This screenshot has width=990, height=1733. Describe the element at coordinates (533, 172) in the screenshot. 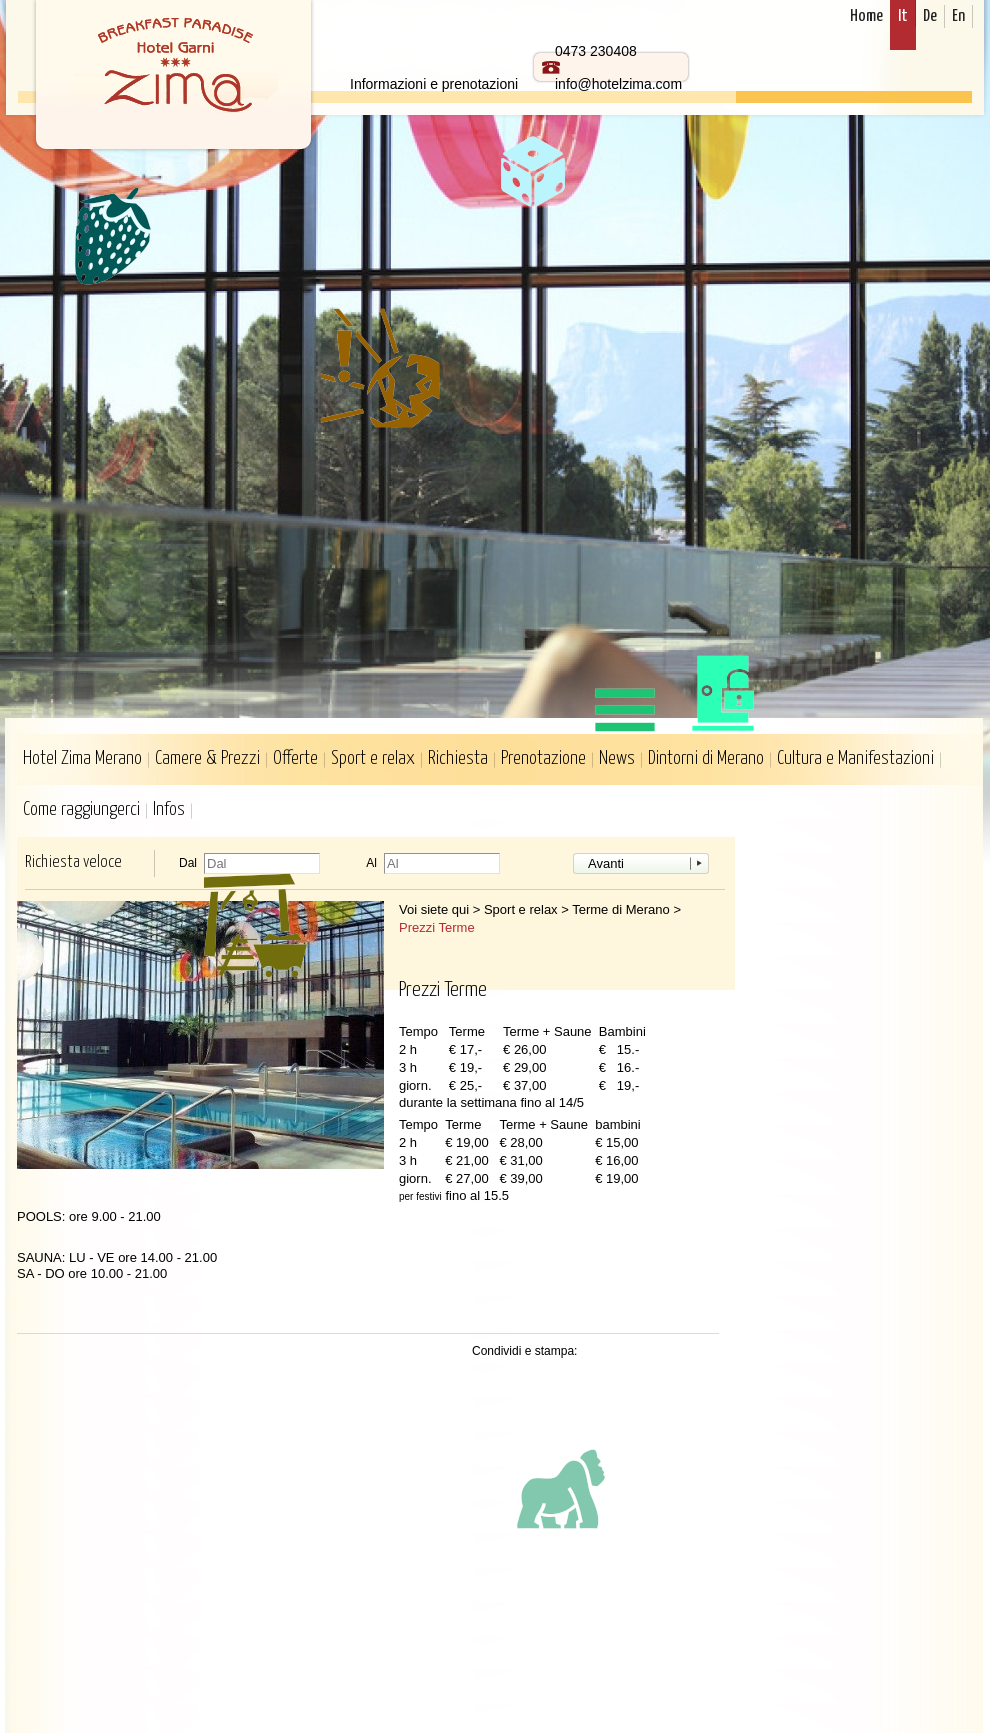

I see `roll the dice or randomize` at that location.